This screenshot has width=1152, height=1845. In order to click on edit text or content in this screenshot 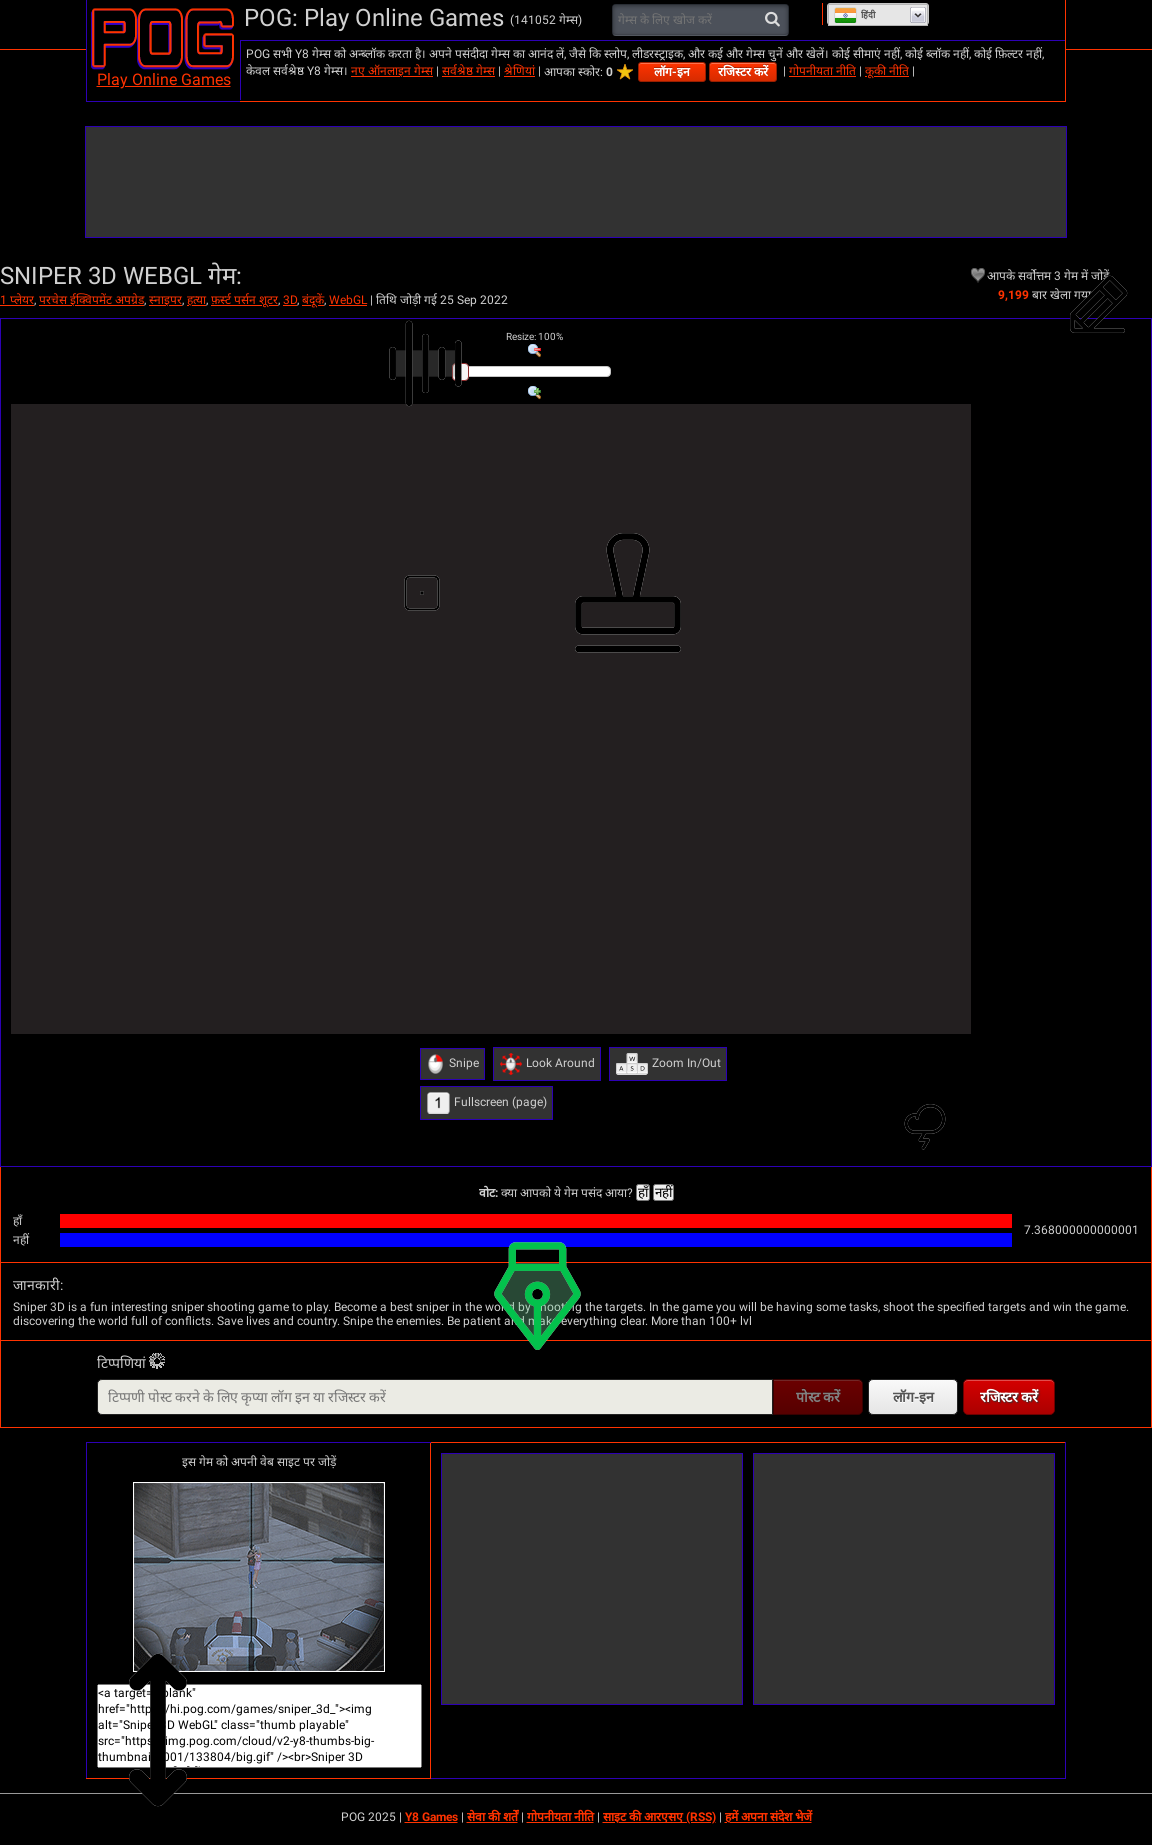, I will do `click(1097, 305)`.